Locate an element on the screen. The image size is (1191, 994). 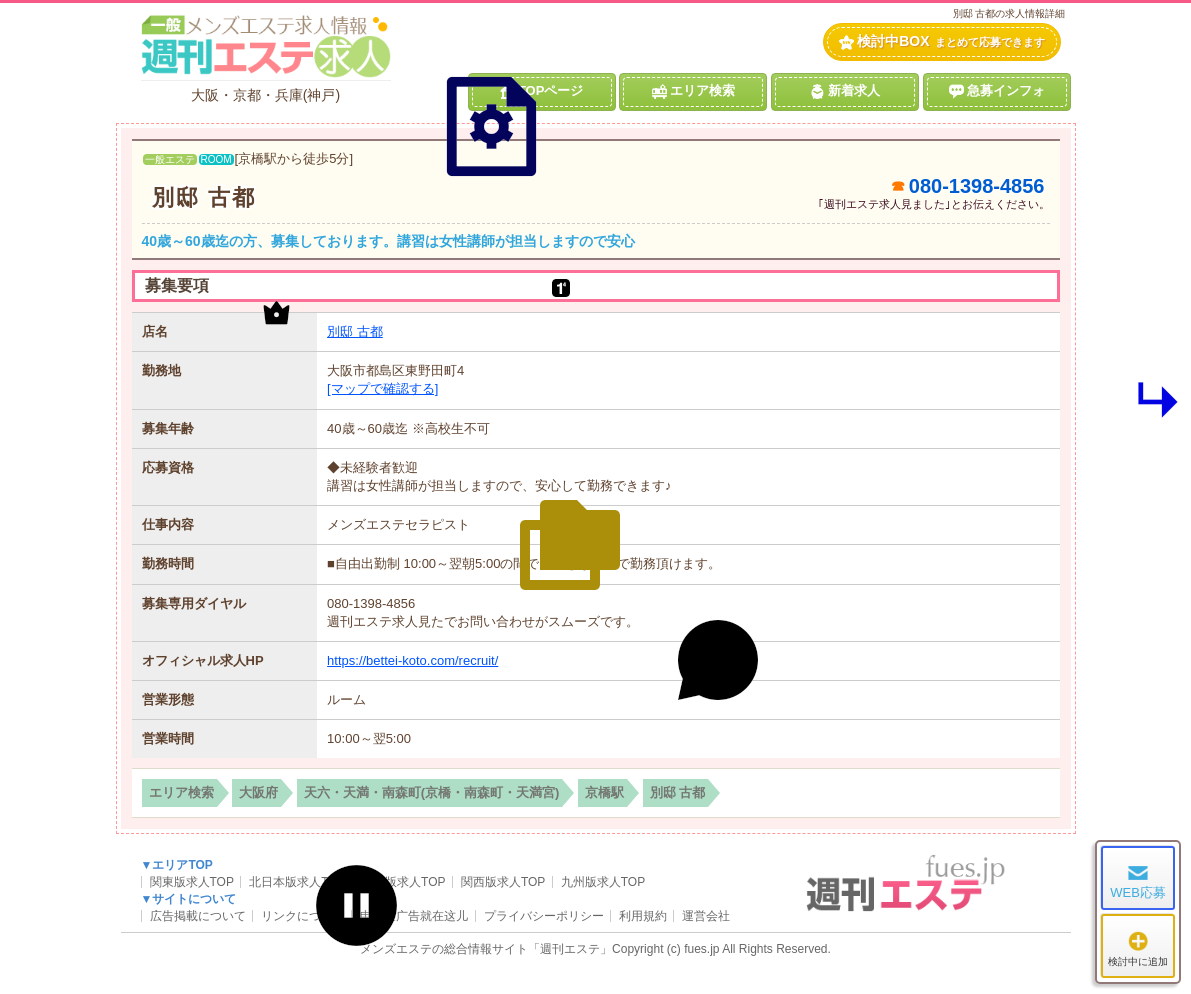
access your folders is located at coordinates (570, 545).